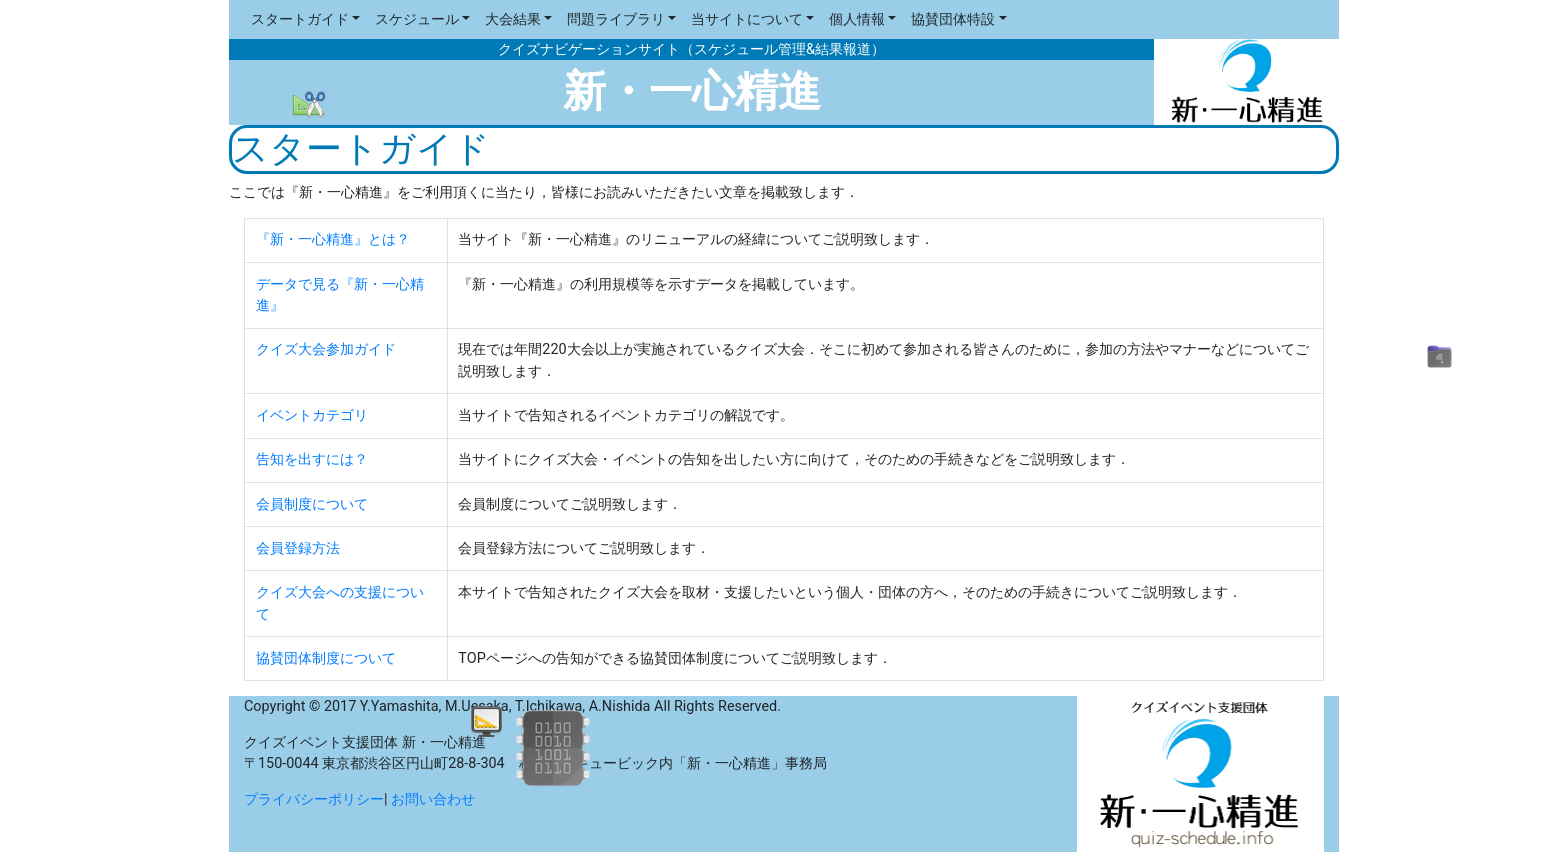 This screenshot has width=1568, height=852. What do you see at coordinates (1439, 356) in the screenshot?
I see `open insync cloud sync folder` at bounding box center [1439, 356].